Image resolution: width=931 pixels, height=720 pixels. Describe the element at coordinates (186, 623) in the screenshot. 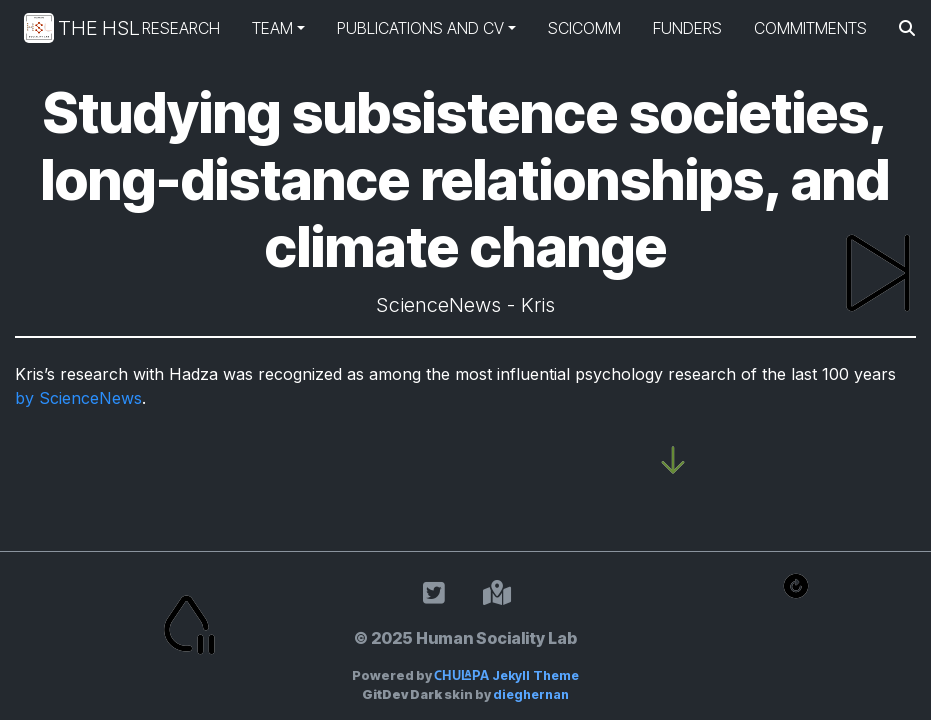

I see `pause water or liquid dispensing` at that location.